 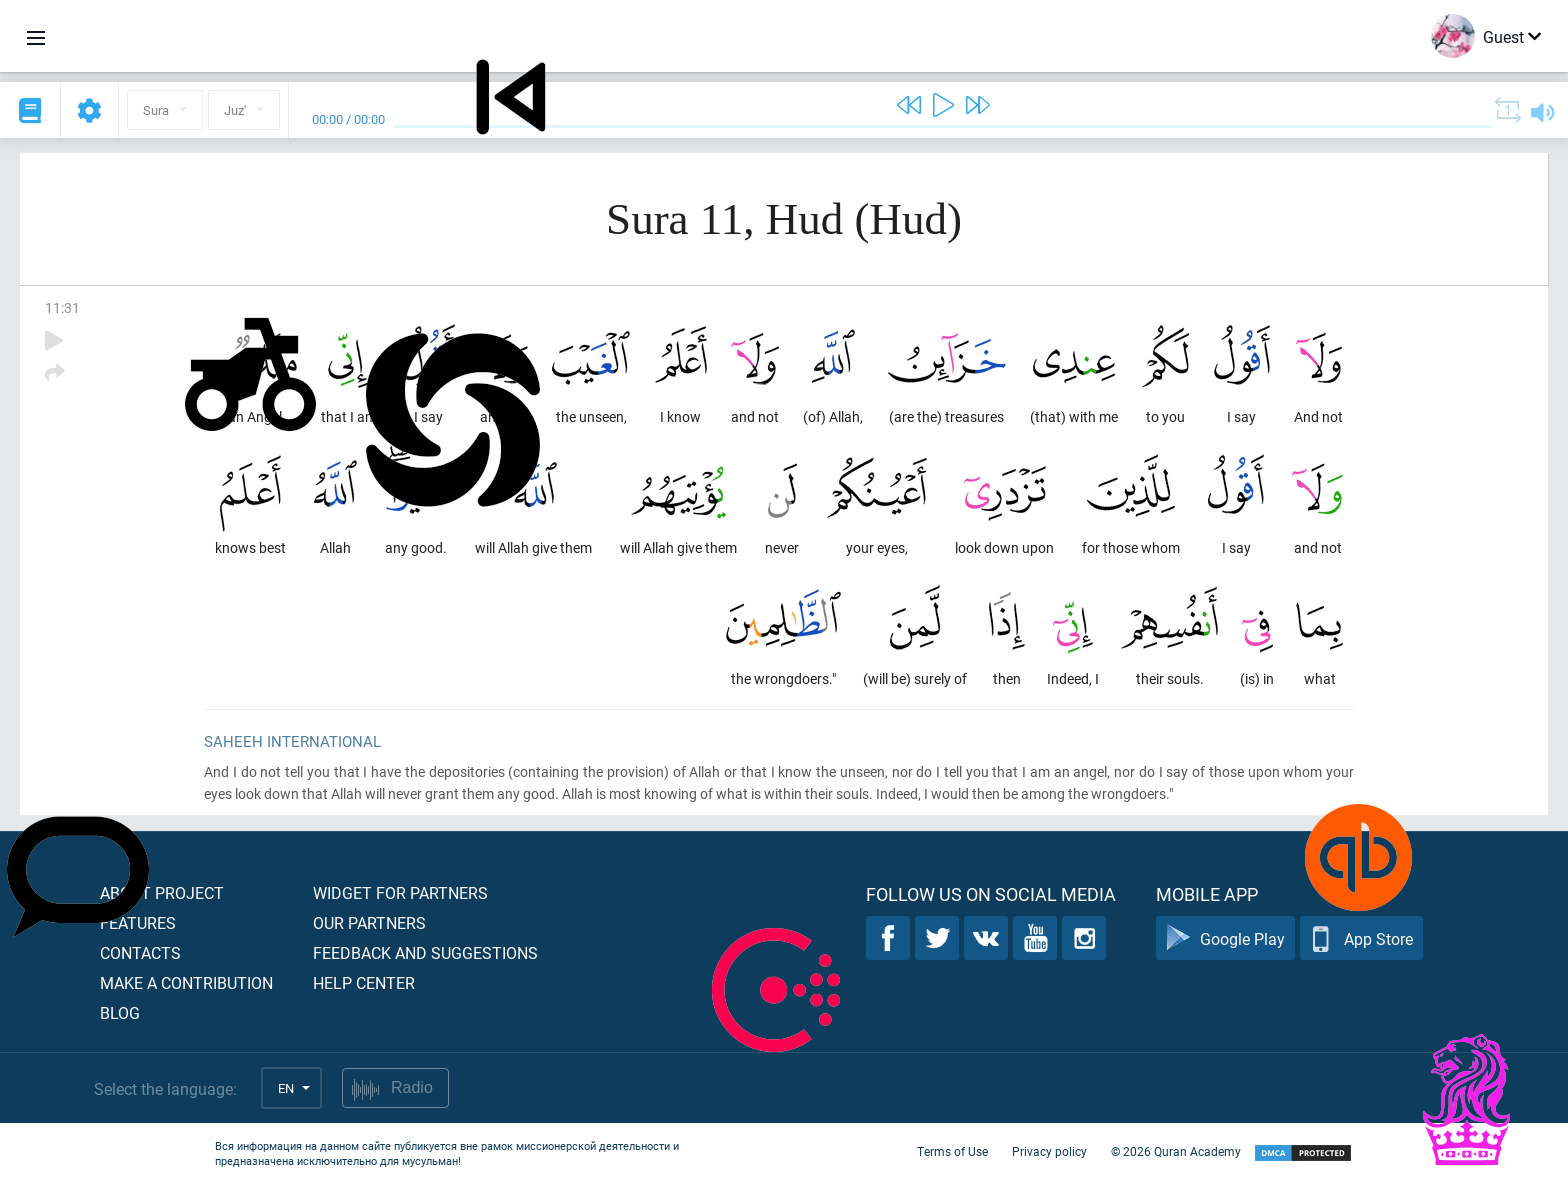 What do you see at coordinates (453, 420) in the screenshot?
I see `open the sololearn app` at bounding box center [453, 420].